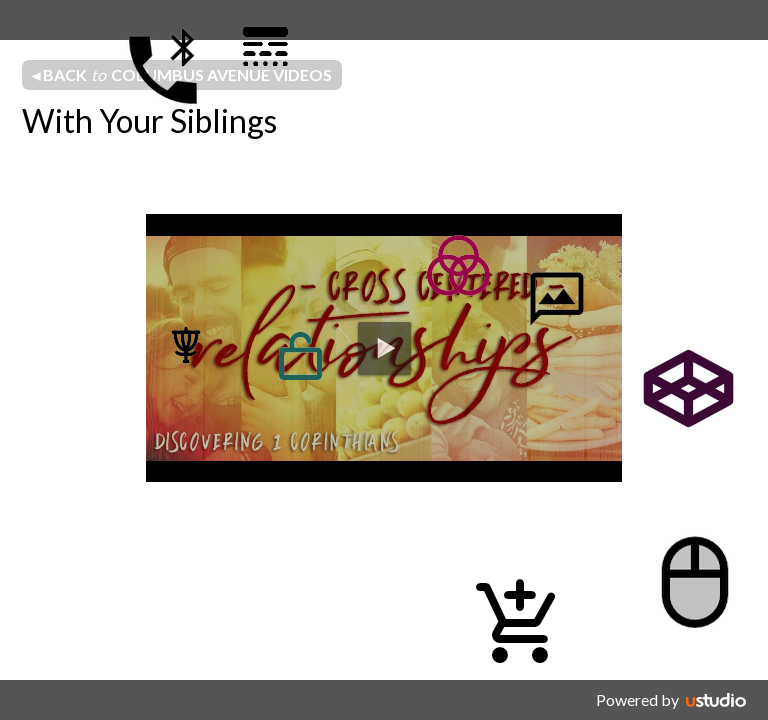 The width and height of the screenshot is (768, 720). Describe the element at coordinates (163, 70) in the screenshot. I see `indicates an active call using a bluetooth speaker` at that location.